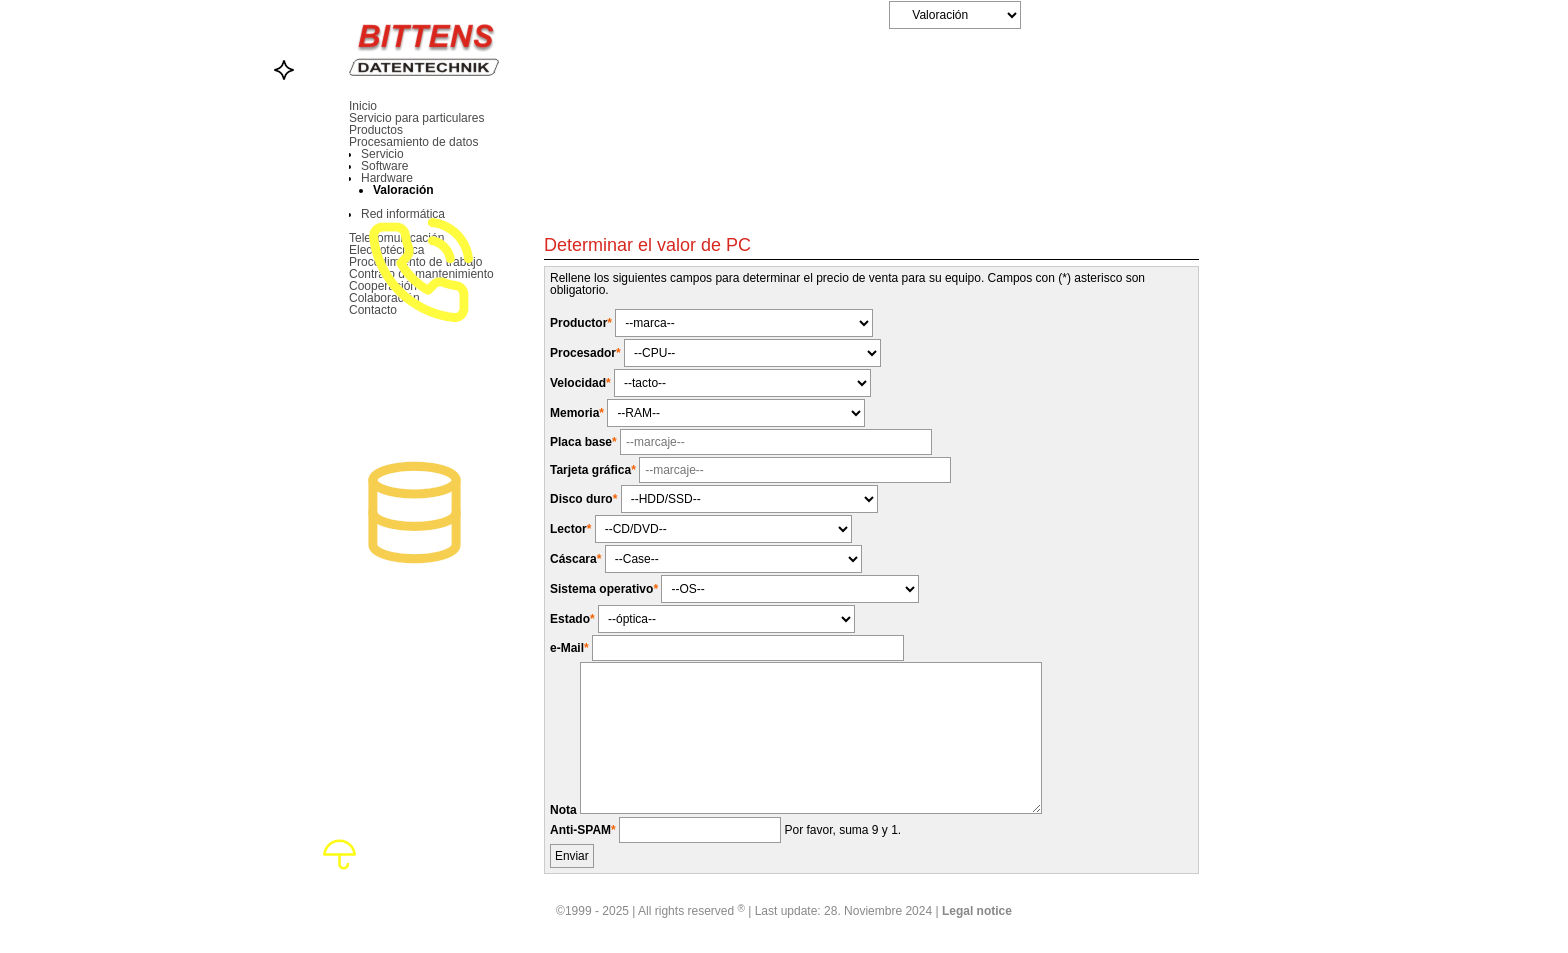 This screenshot has width=1568, height=953. I want to click on make a phone call, so click(418, 272).